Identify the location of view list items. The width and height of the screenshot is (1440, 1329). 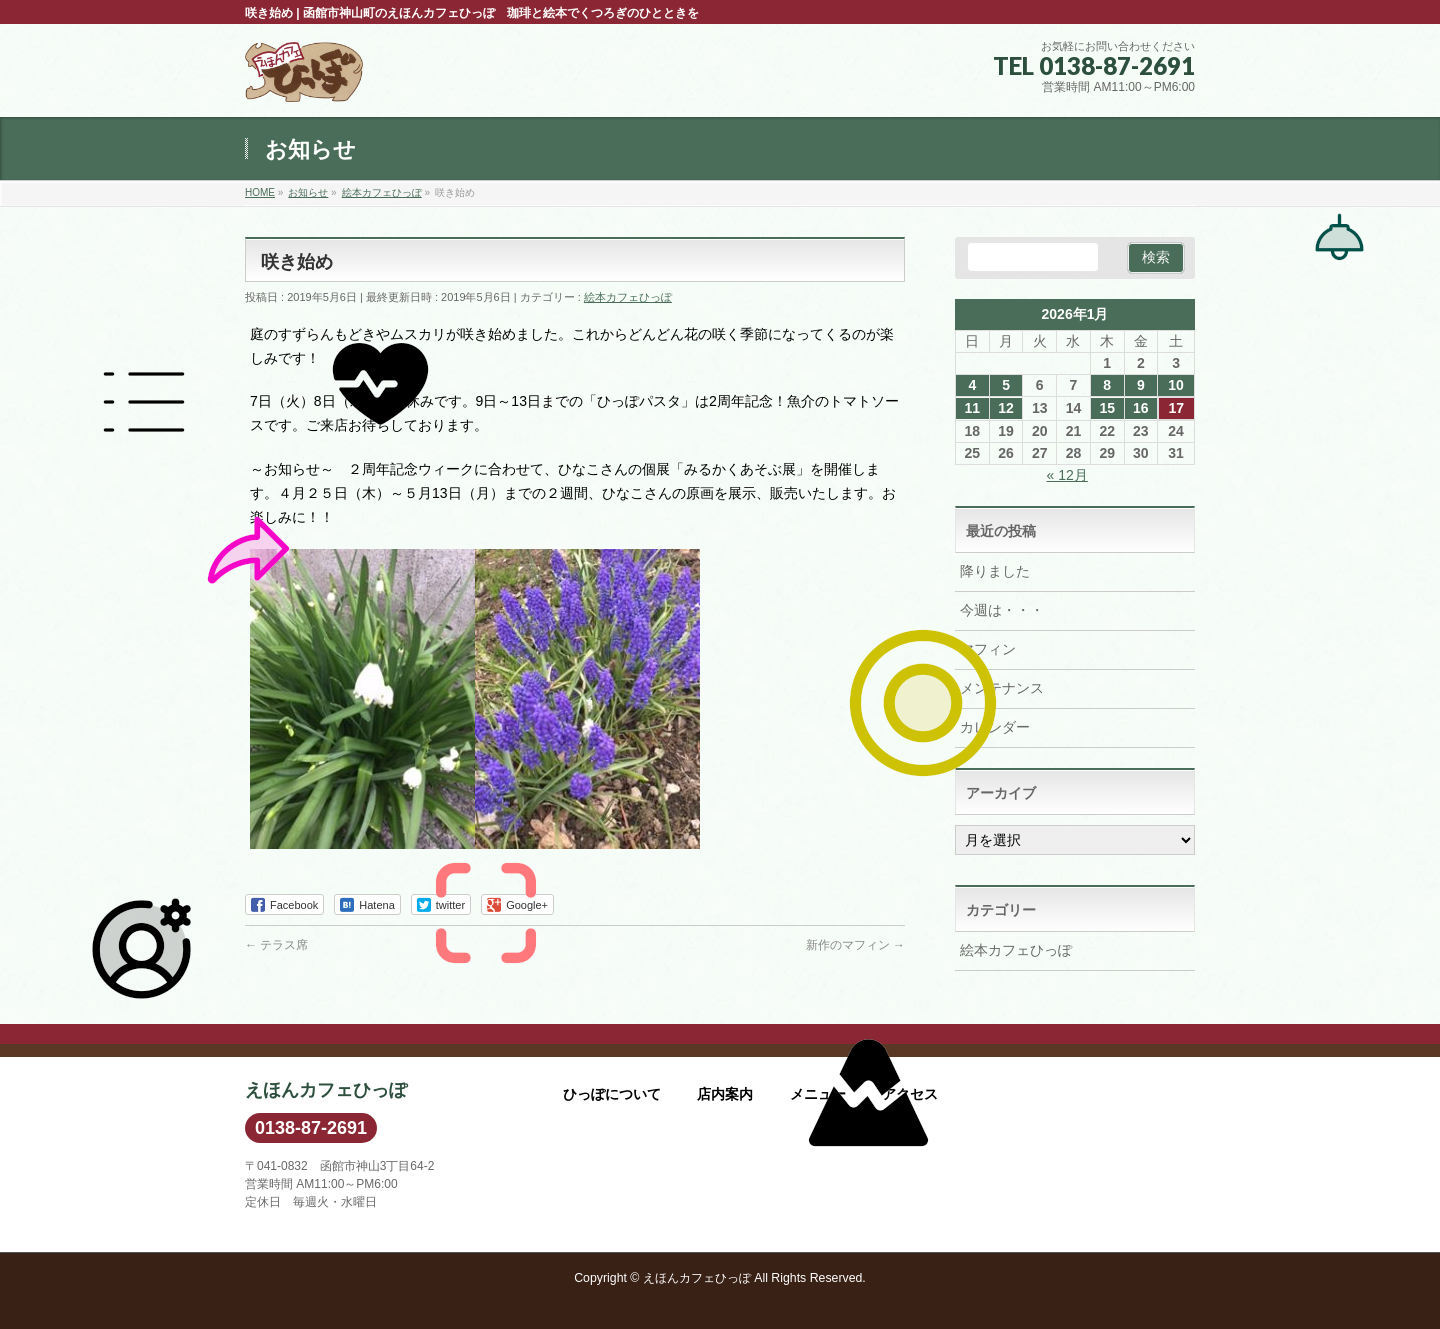
(144, 402).